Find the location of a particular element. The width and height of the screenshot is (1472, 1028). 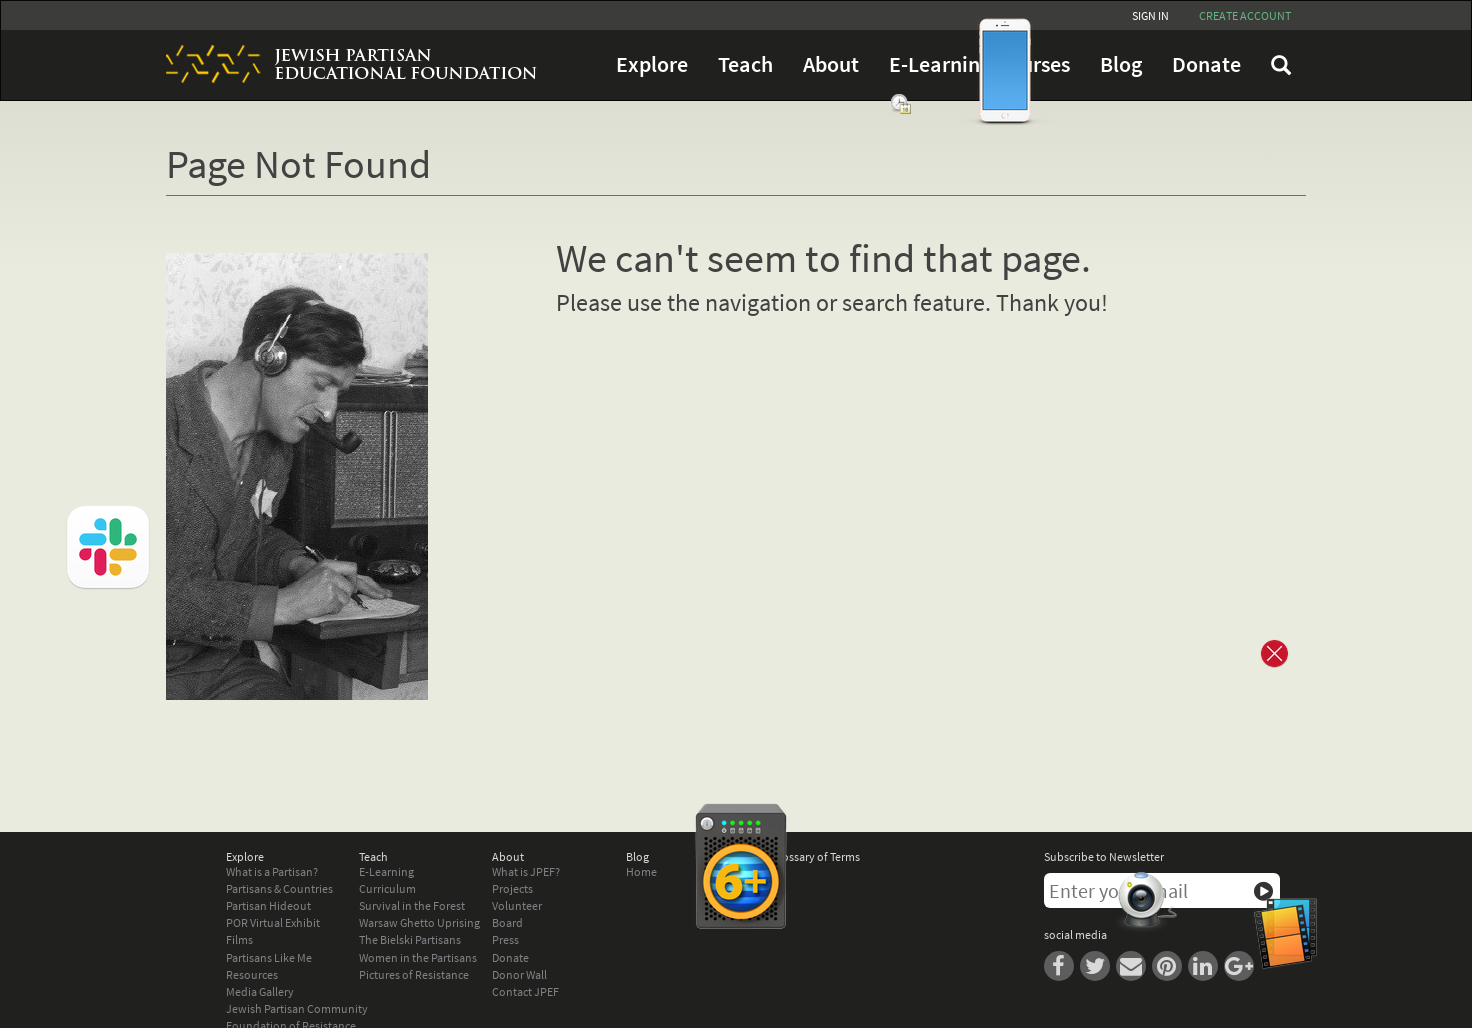

indicates an Insync sync error or failure is located at coordinates (1274, 653).